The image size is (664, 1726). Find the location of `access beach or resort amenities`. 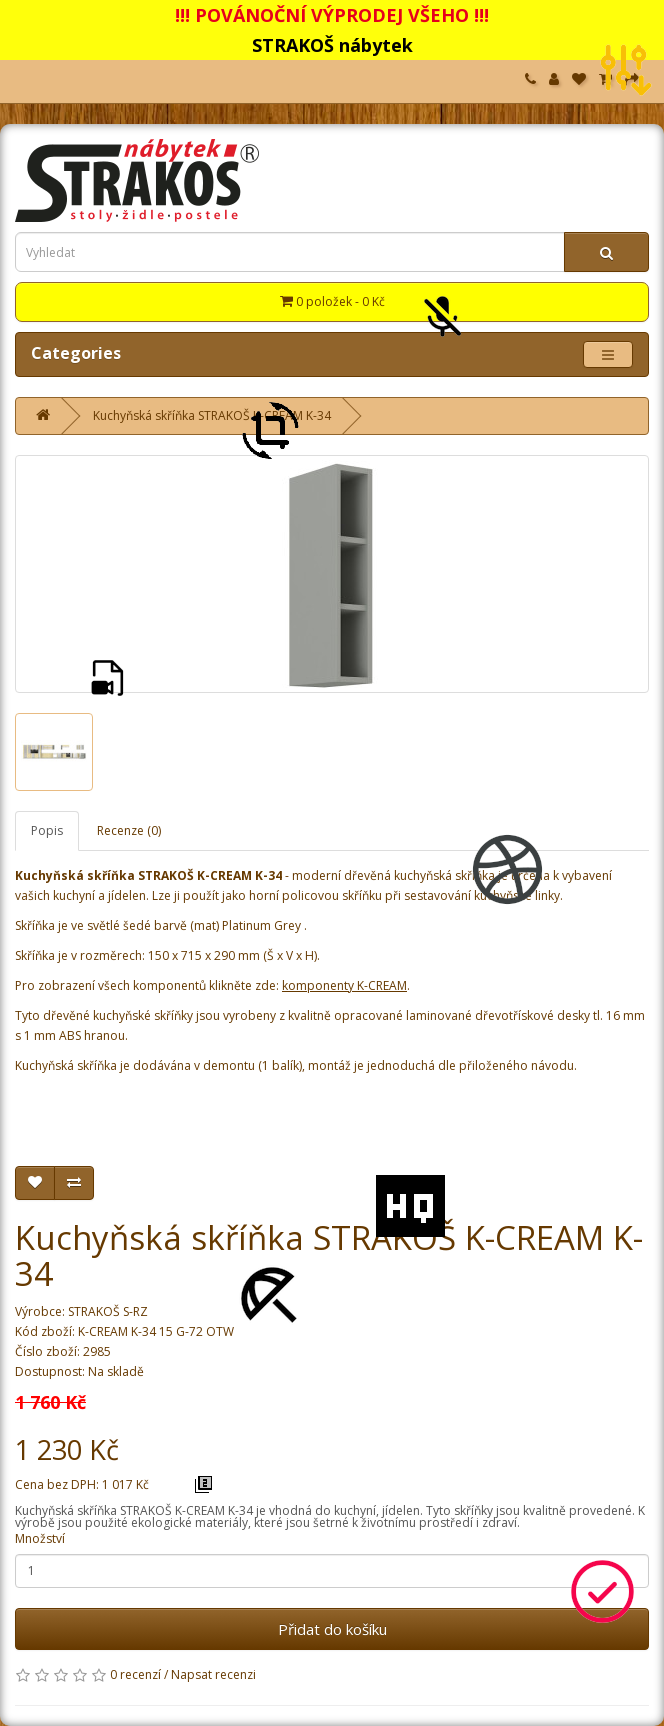

access beach or resort amenities is located at coordinates (269, 1295).